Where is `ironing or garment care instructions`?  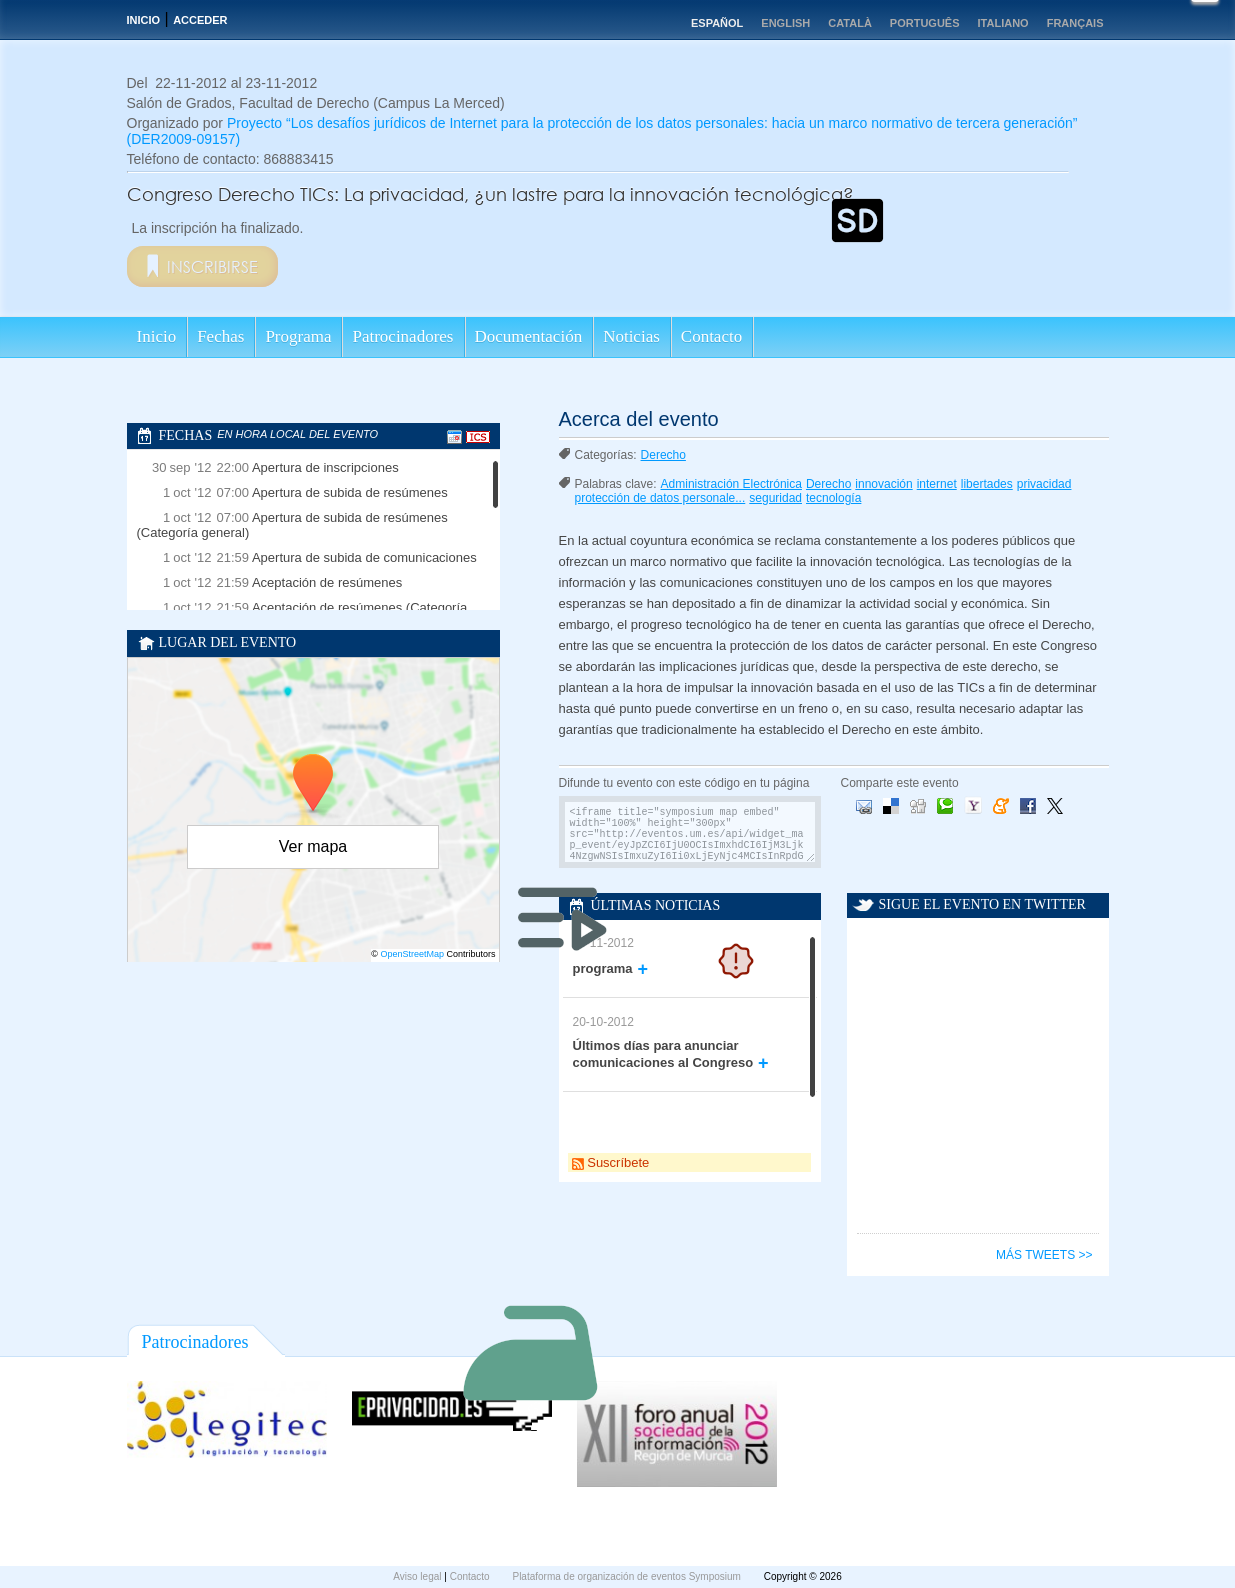
ironing or garment care instructions is located at coordinates (531, 1353).